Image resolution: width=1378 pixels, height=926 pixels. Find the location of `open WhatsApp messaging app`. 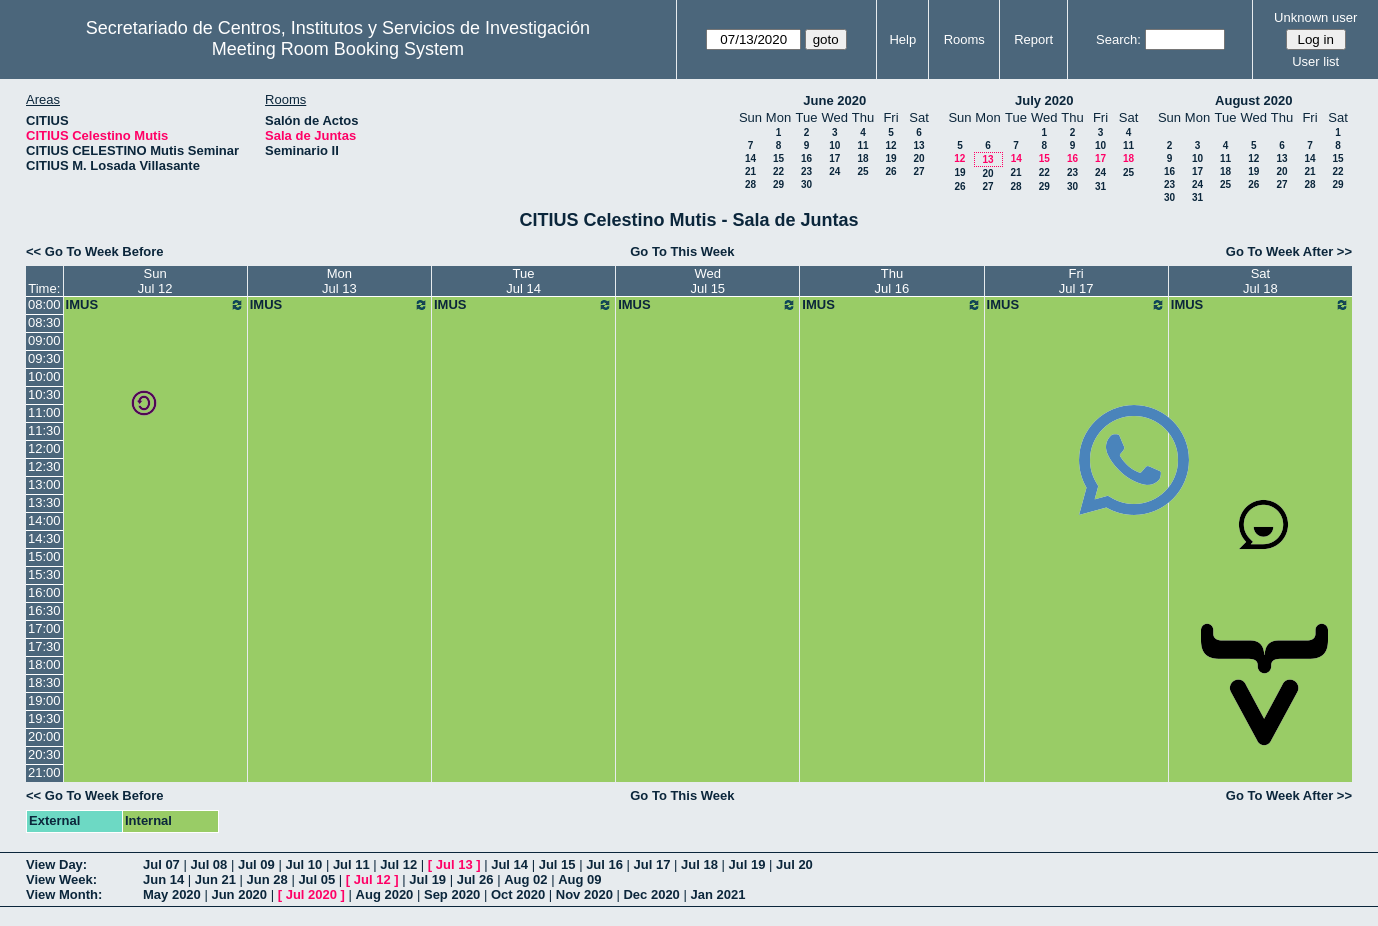

open WhatsApp messaging app is located at coordinates (1134, 460).